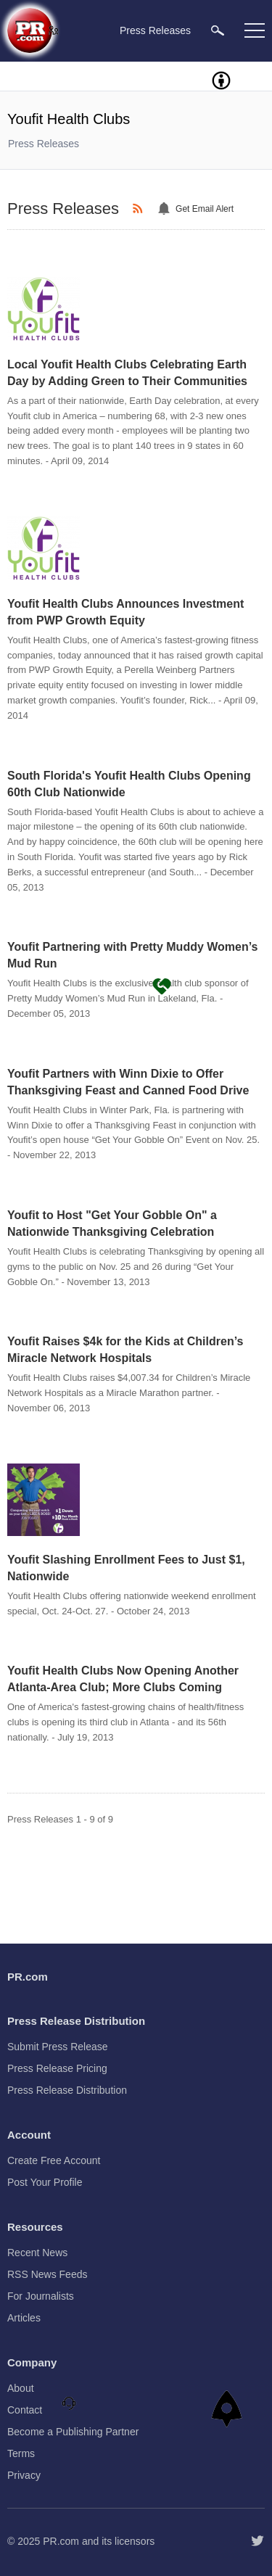  I want to click on indicates creative commons attribution required, so click(221, 80).